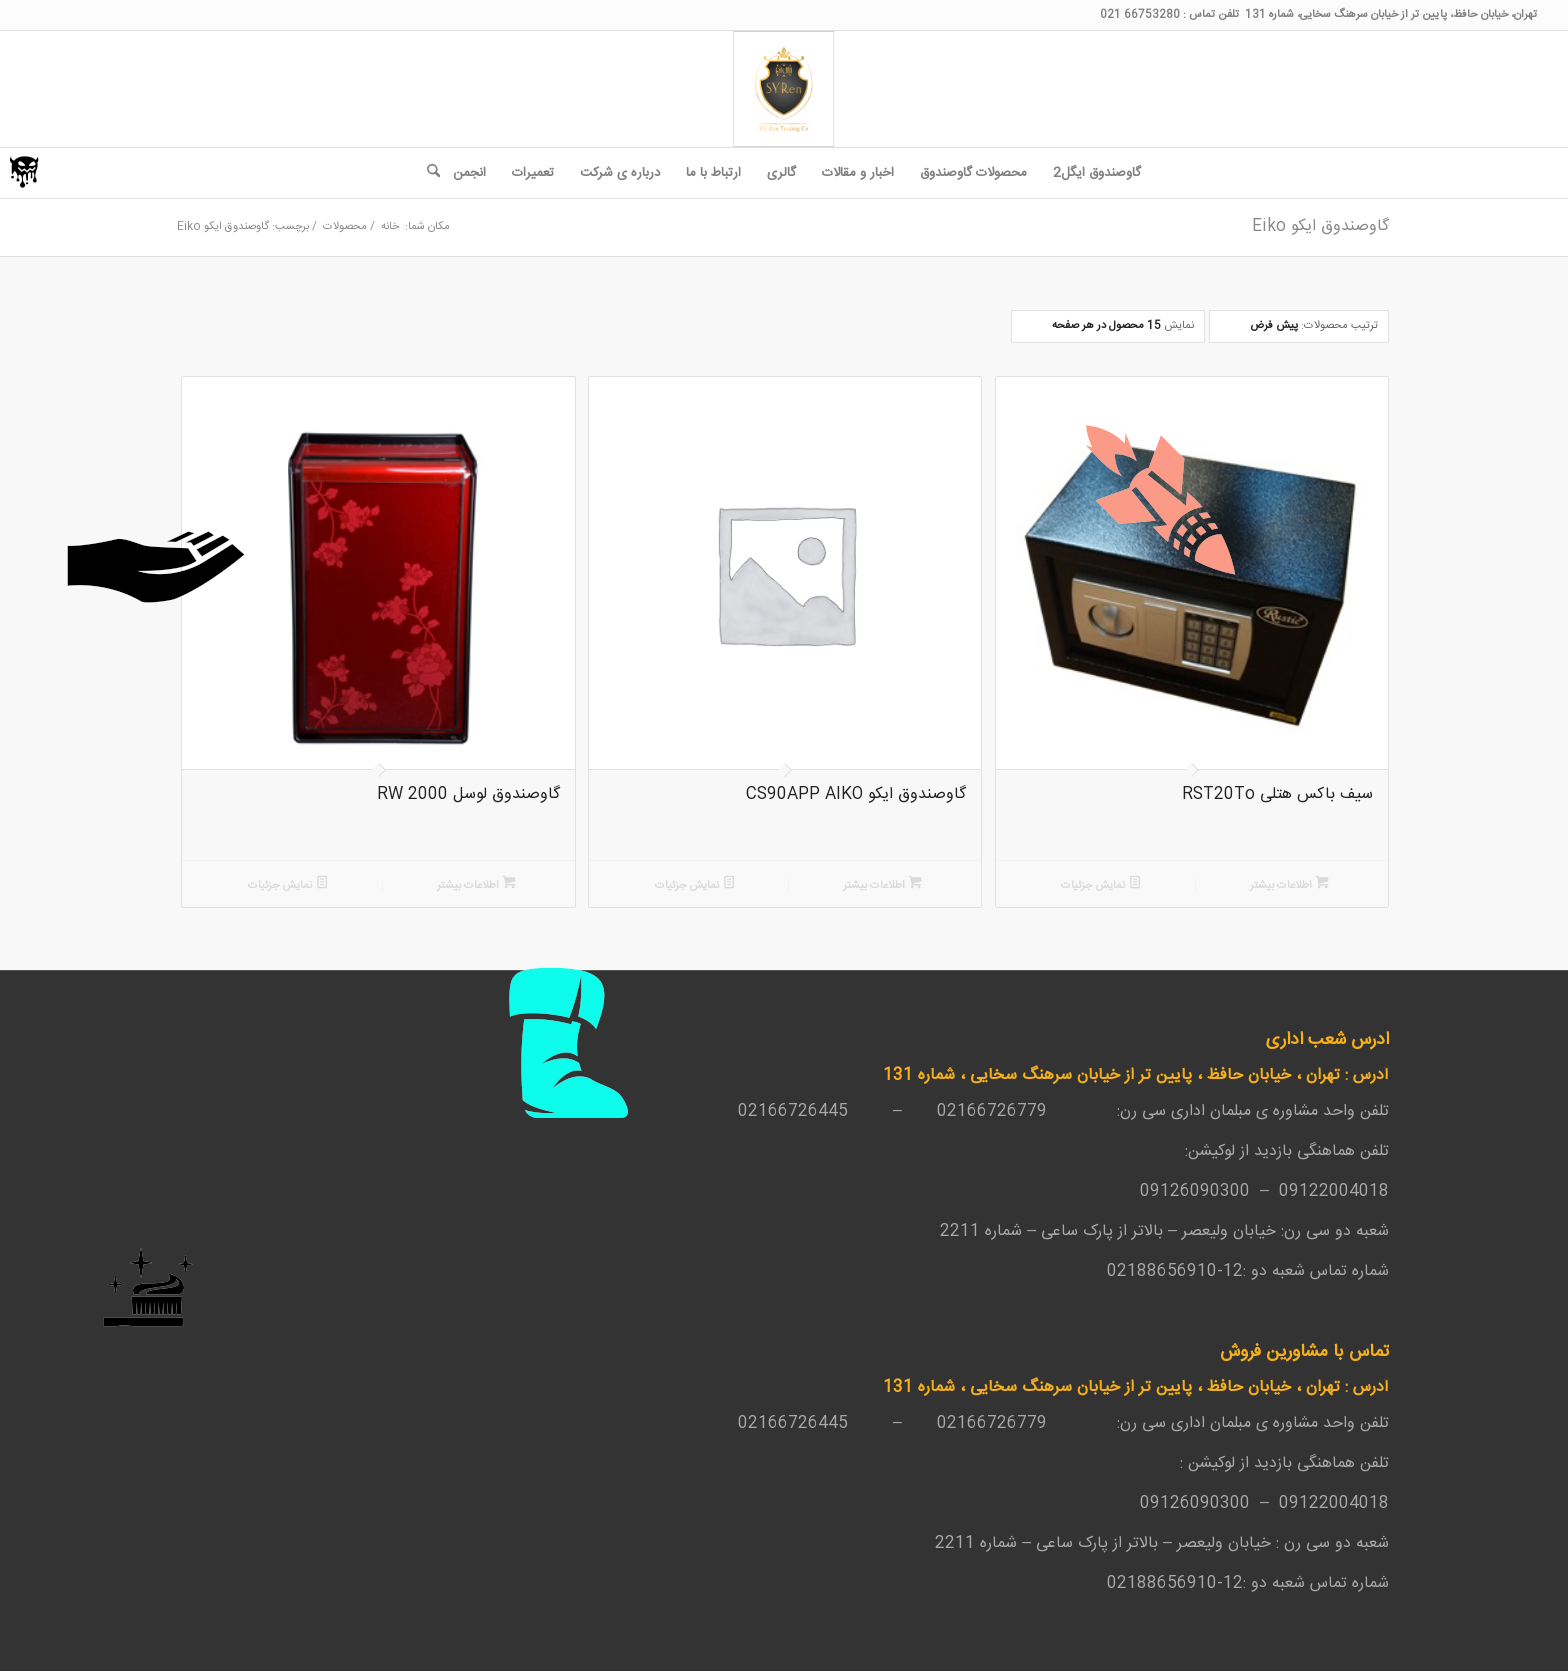 This screenshot has width=1568, height=1671. What do you see at coordinates (559, 1043) in the screenshot?
I see `equip footwear to your character` at bounding box center [559, 1043].